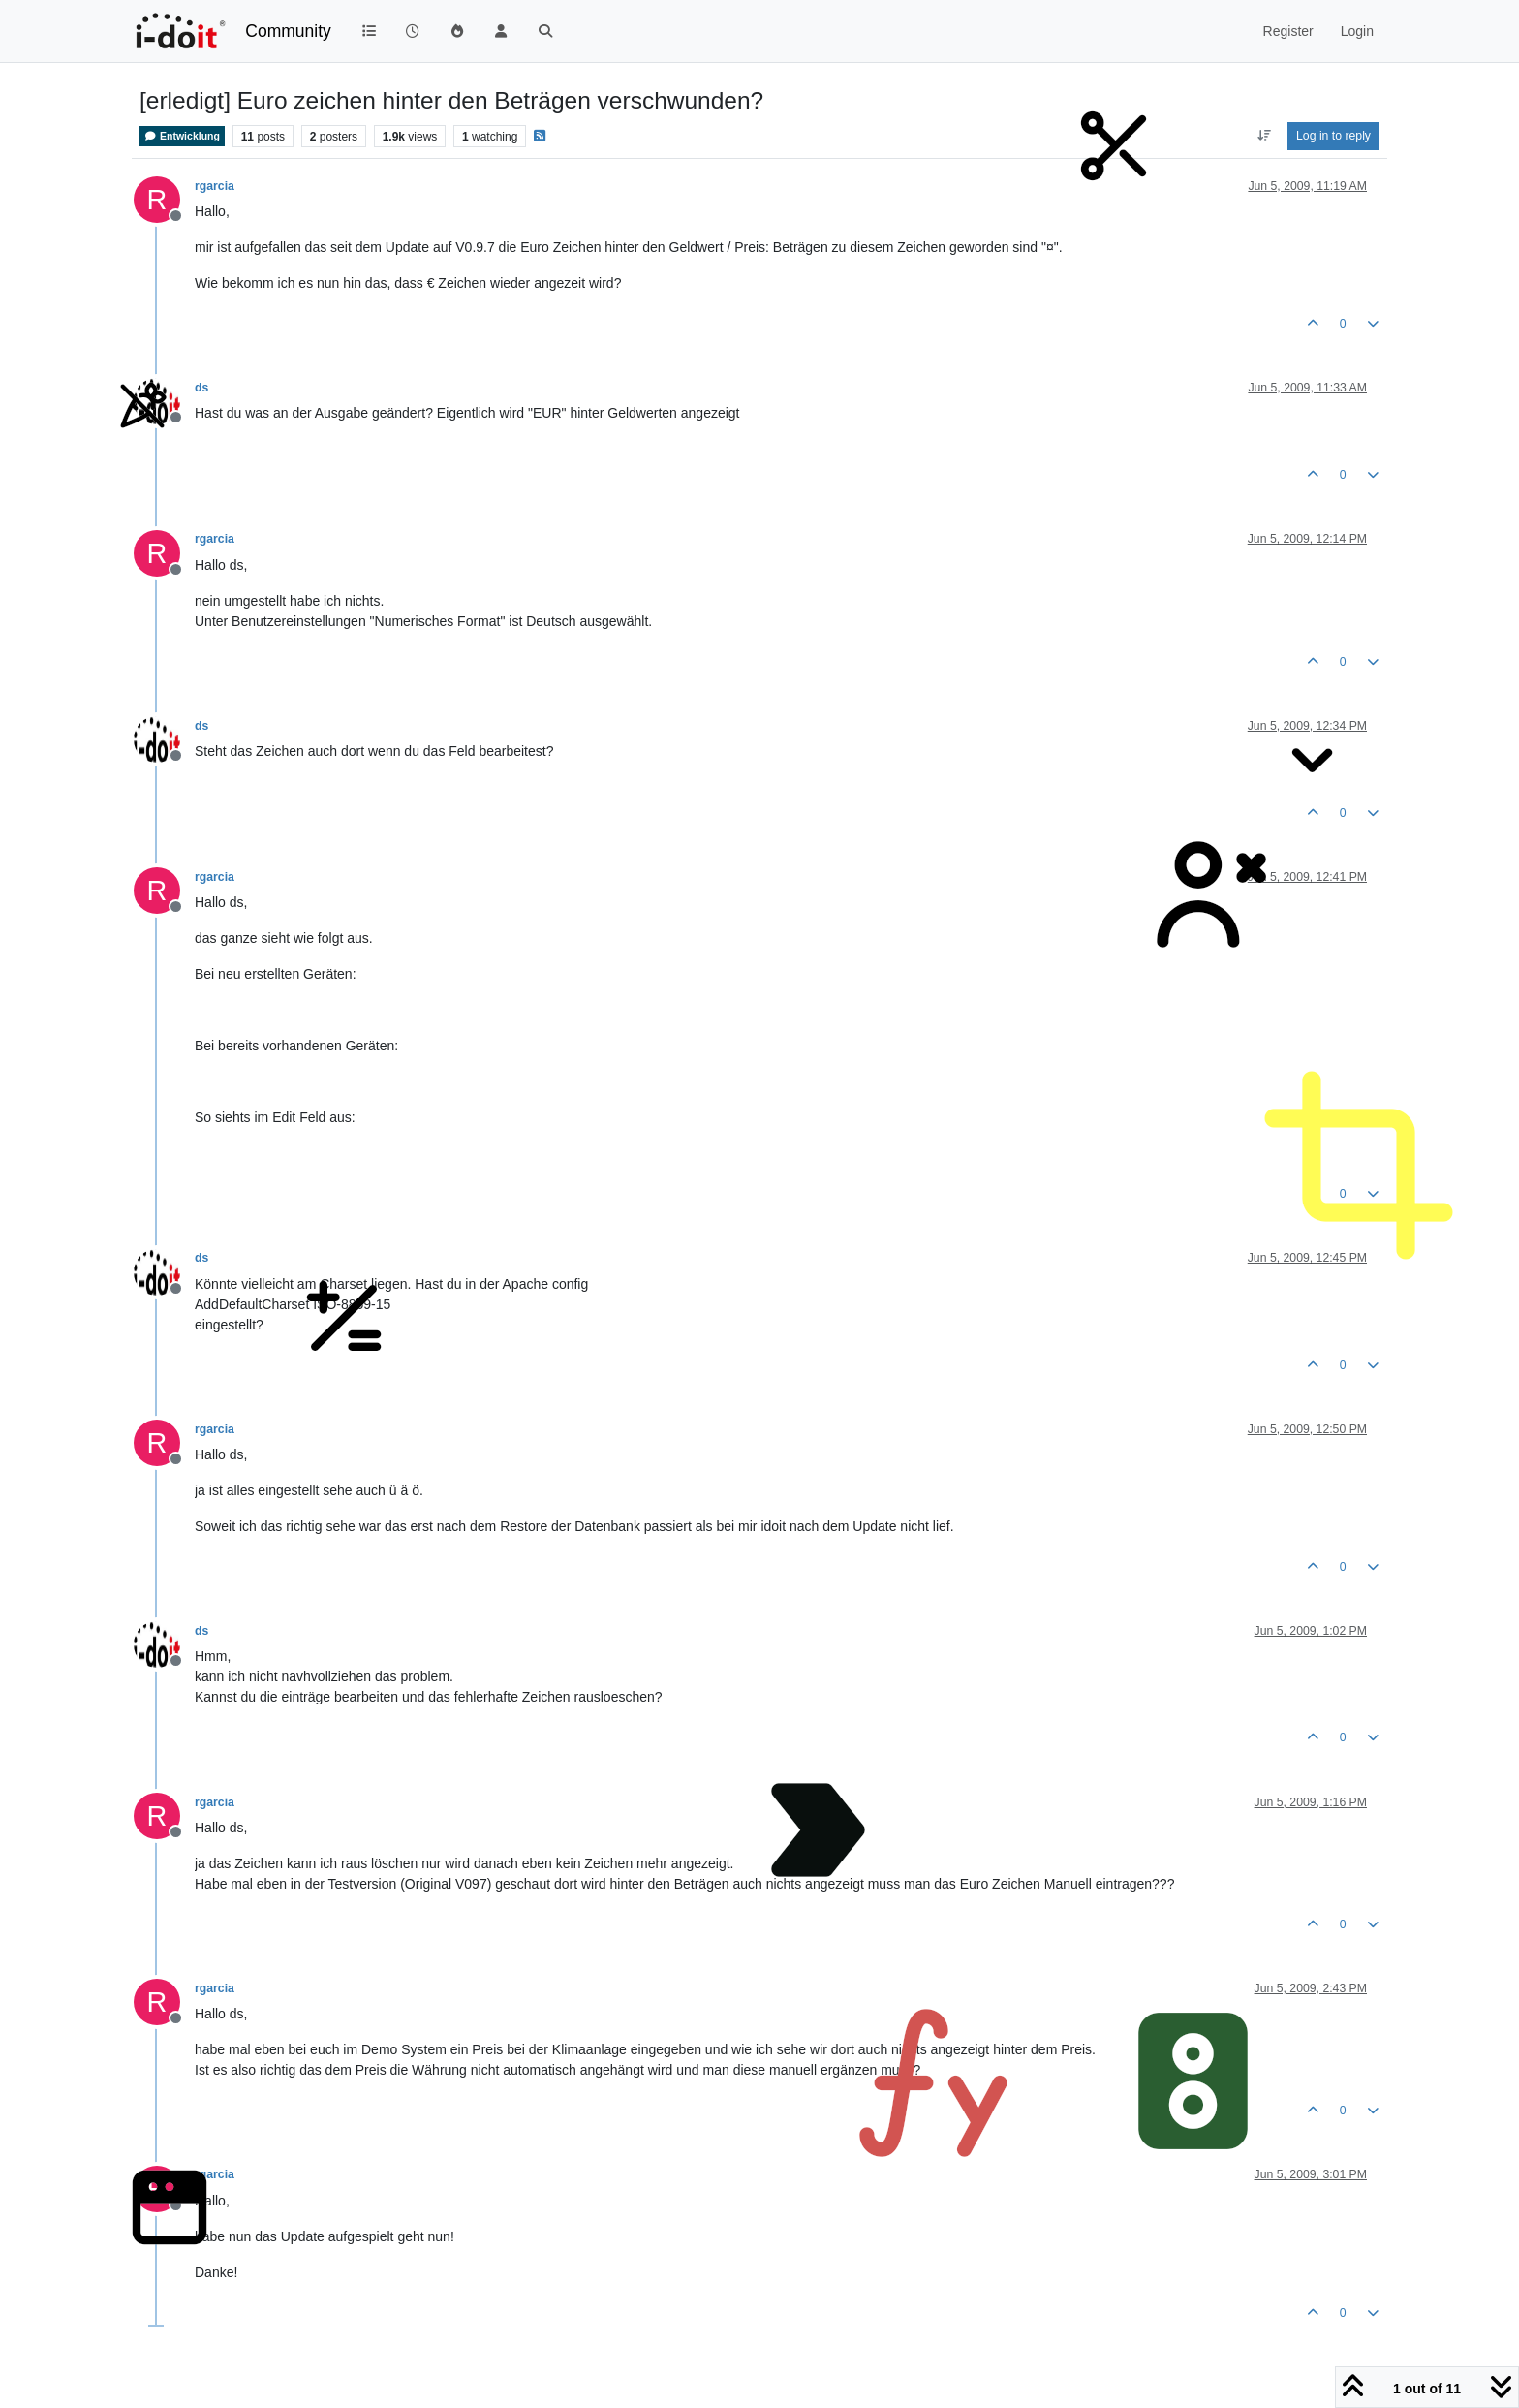  I want to click on remove a contact or user, so click(1210, 894).